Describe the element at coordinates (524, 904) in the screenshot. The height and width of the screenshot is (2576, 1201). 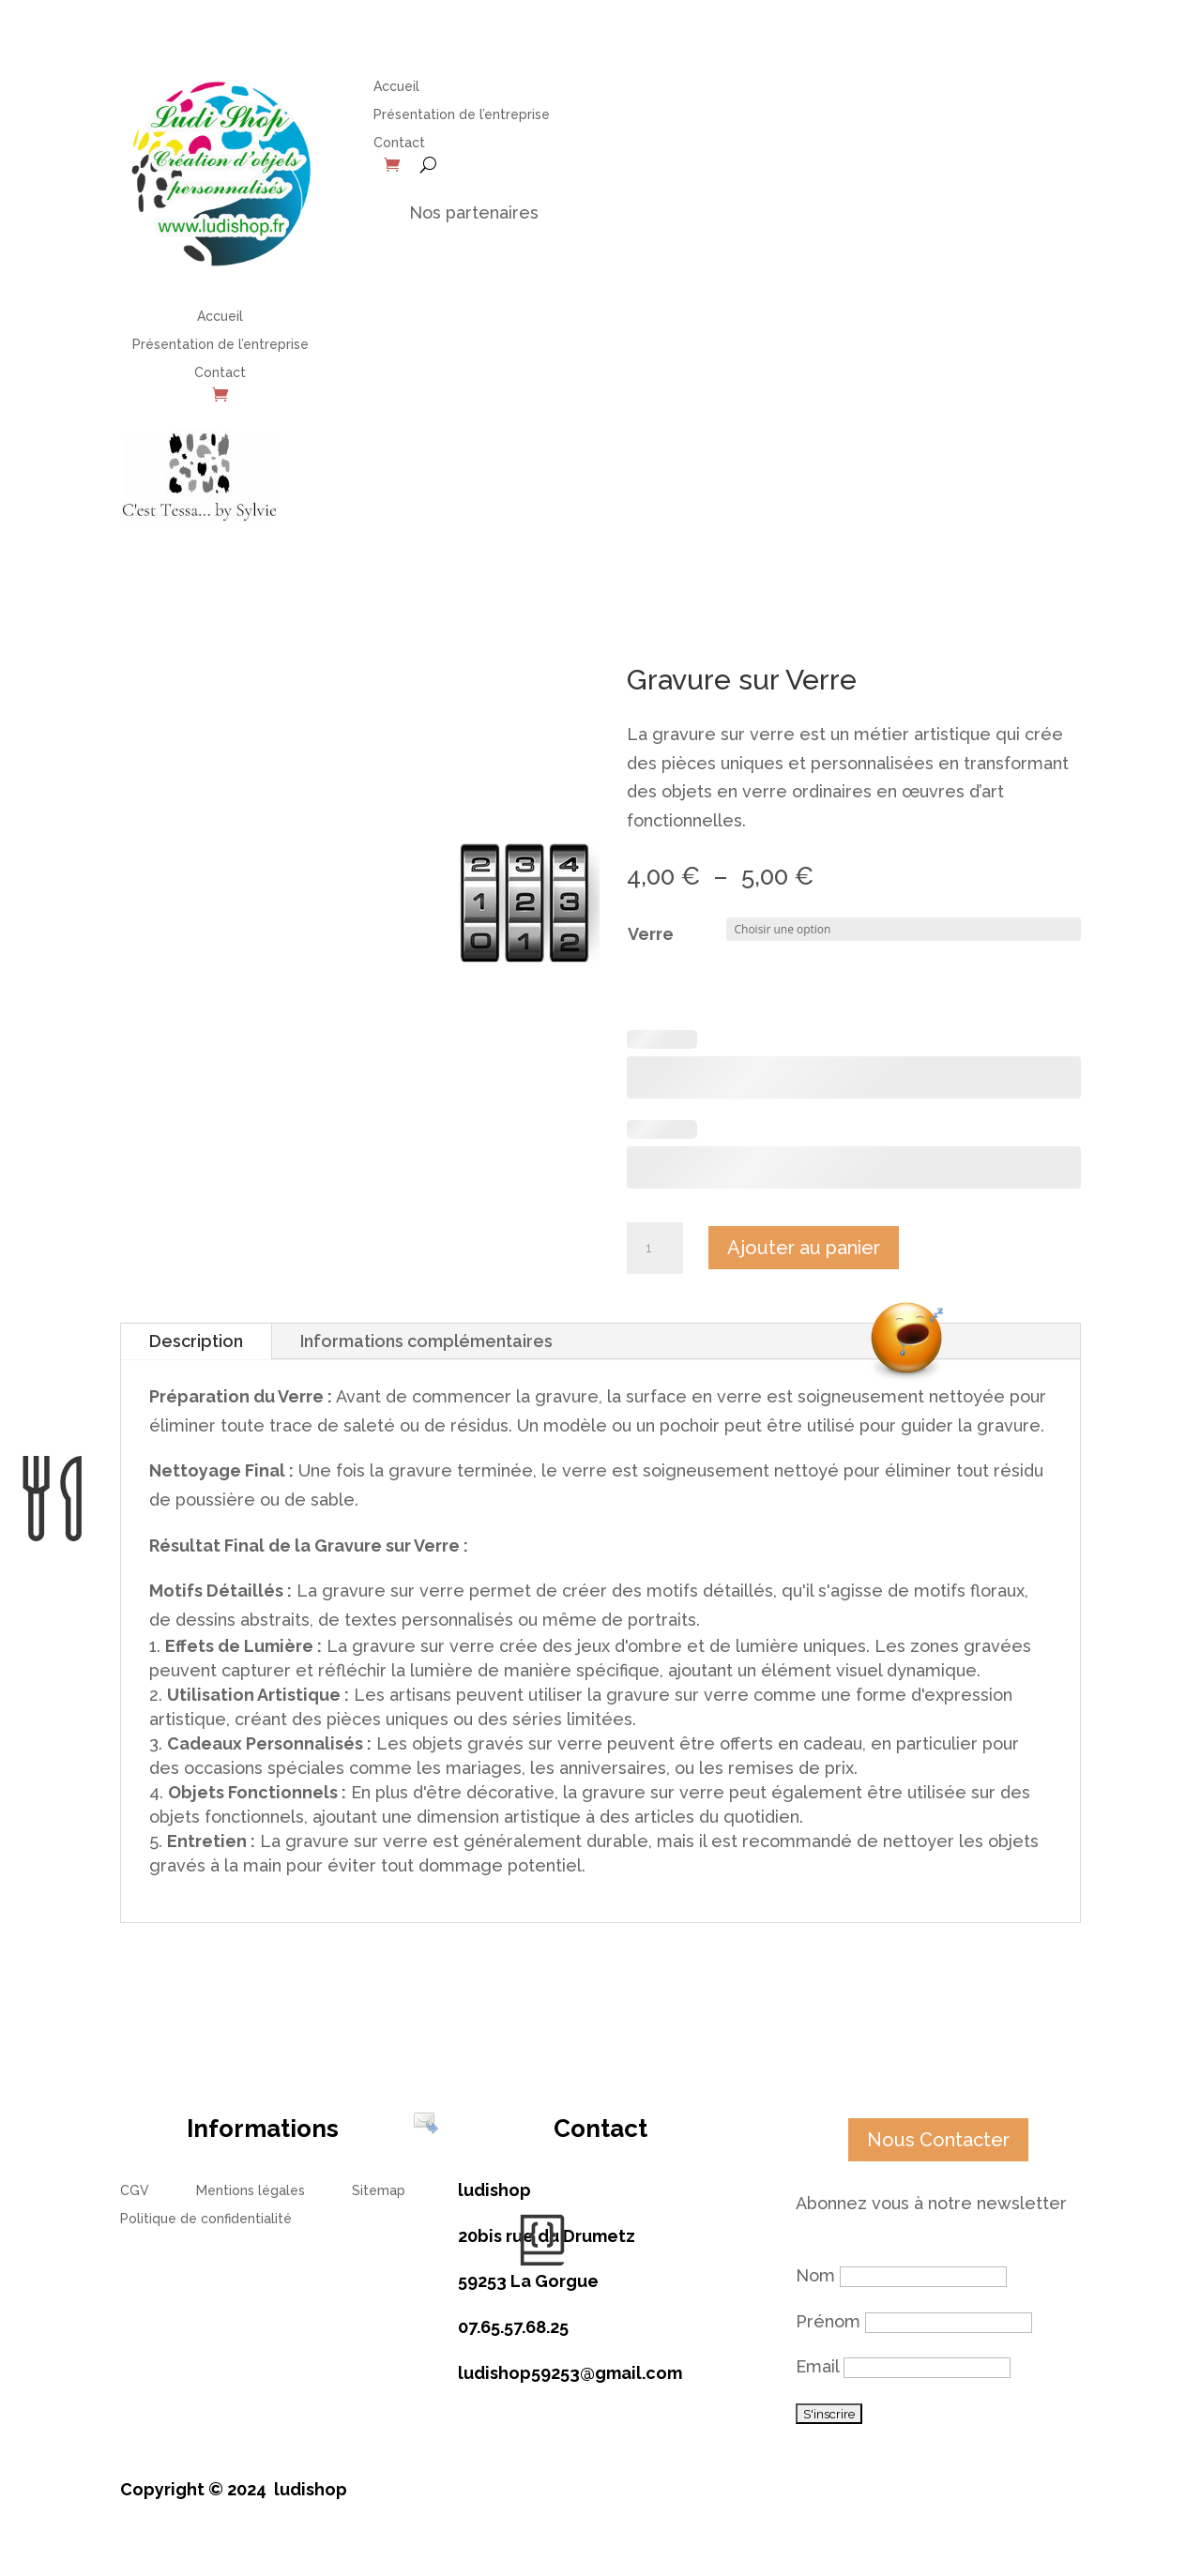
I see `access privacy and security settings` at that location.